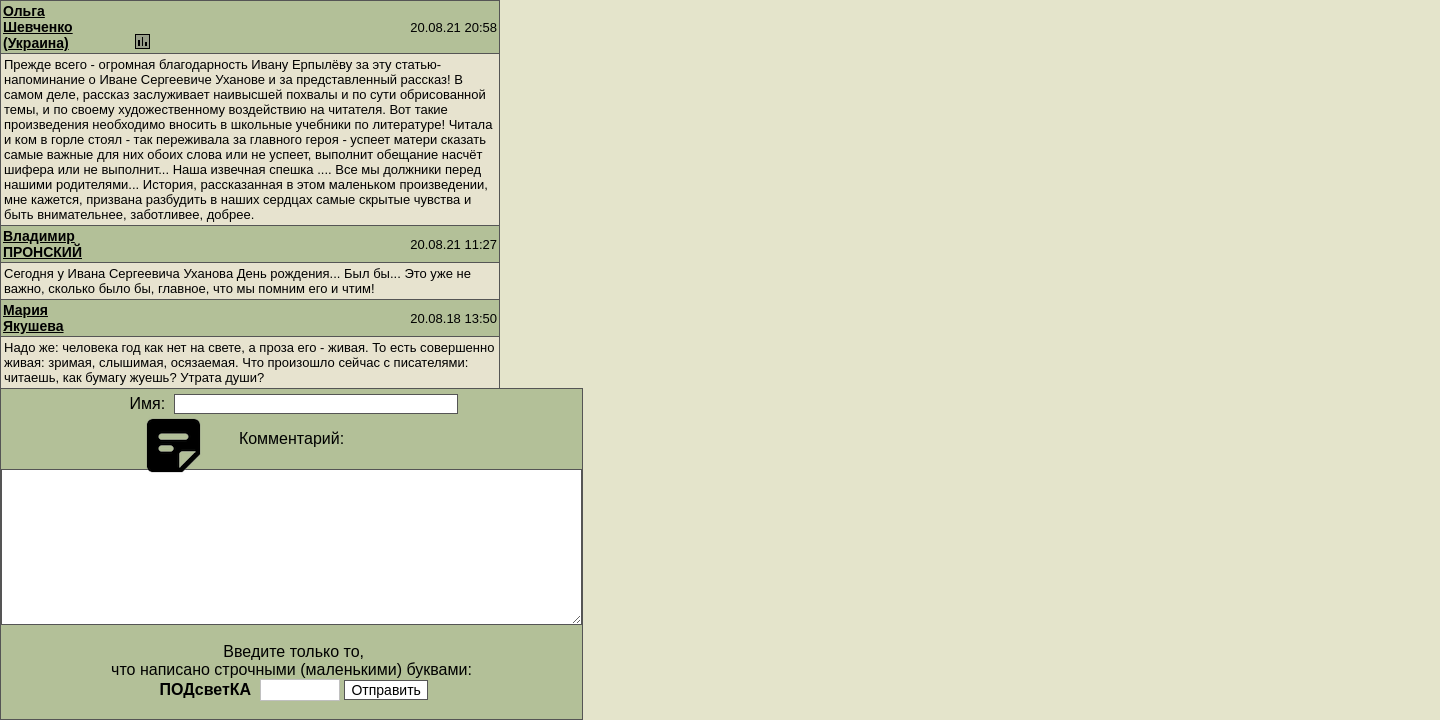 This screenshot has width=1440, height=720. What do you see at coordinates (142, 41) in the screenshot?
I see `insert a chart or graph into a document` at bounding box center [142, 41].